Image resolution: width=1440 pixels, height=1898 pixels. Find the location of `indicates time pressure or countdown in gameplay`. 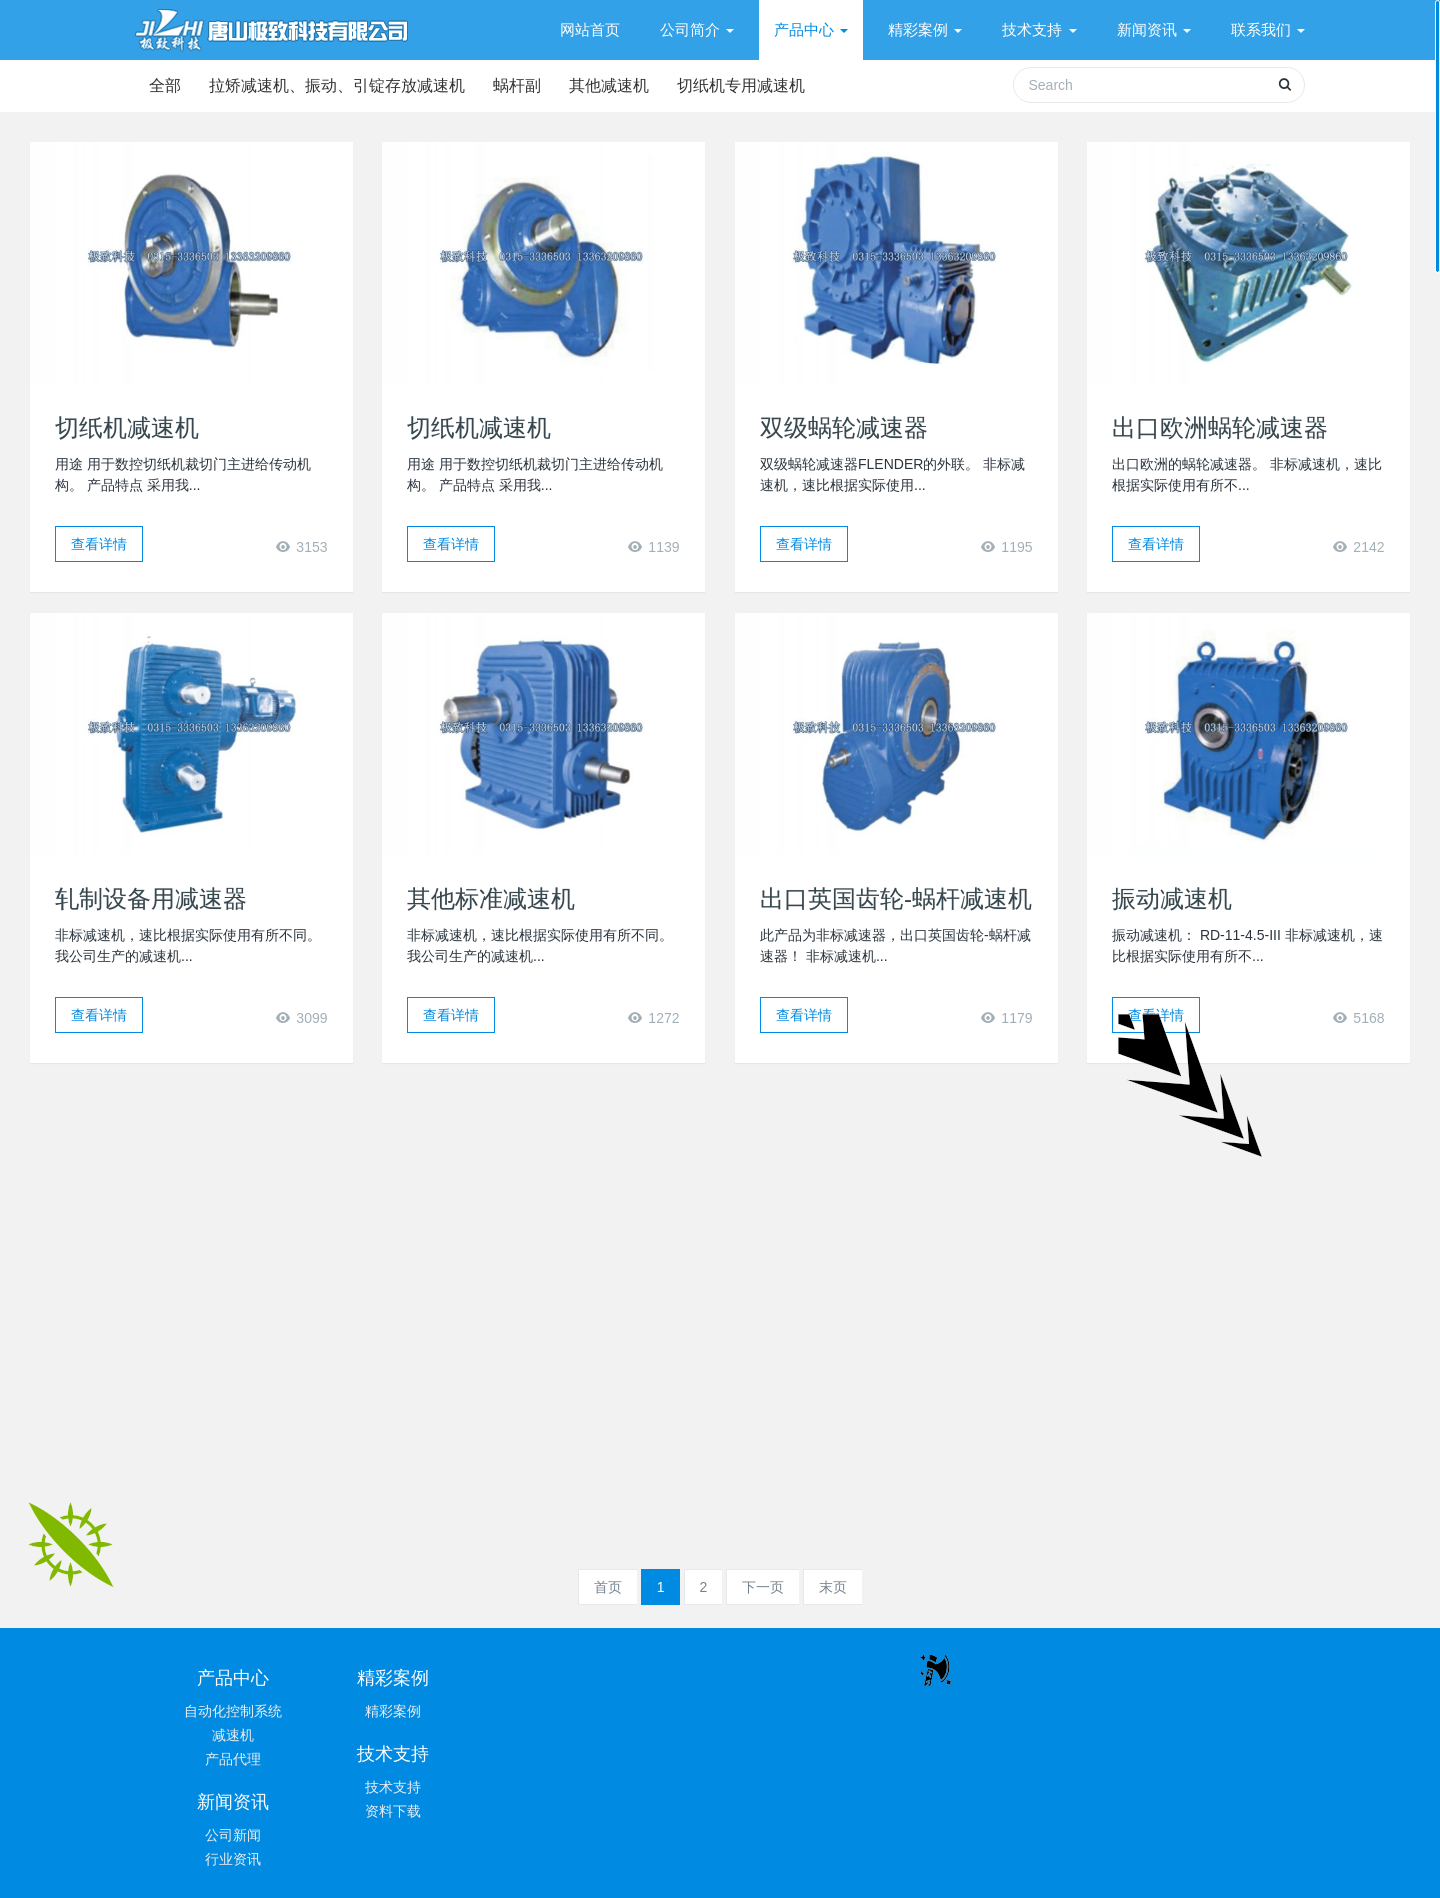

indicates time pressure or countdown in gameplay is located at coordinates (70, 1545).